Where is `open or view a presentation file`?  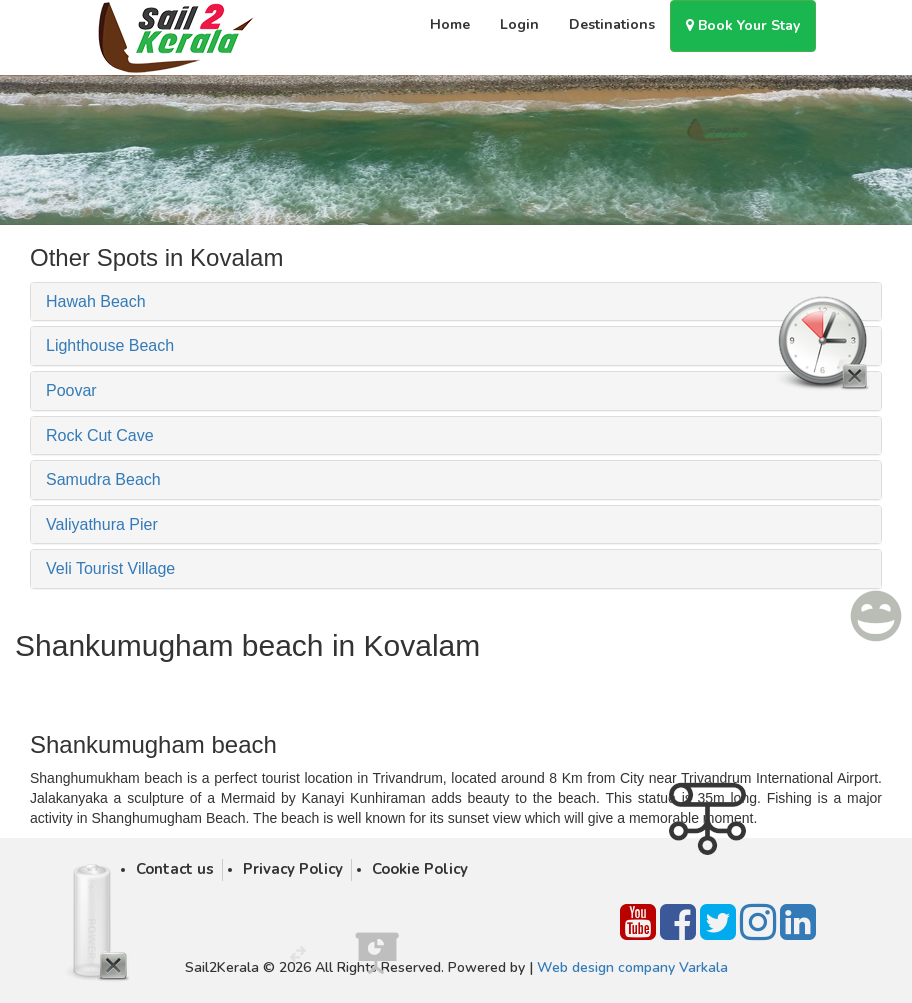
open or view a presentation file is located at coordinates (377, 951).